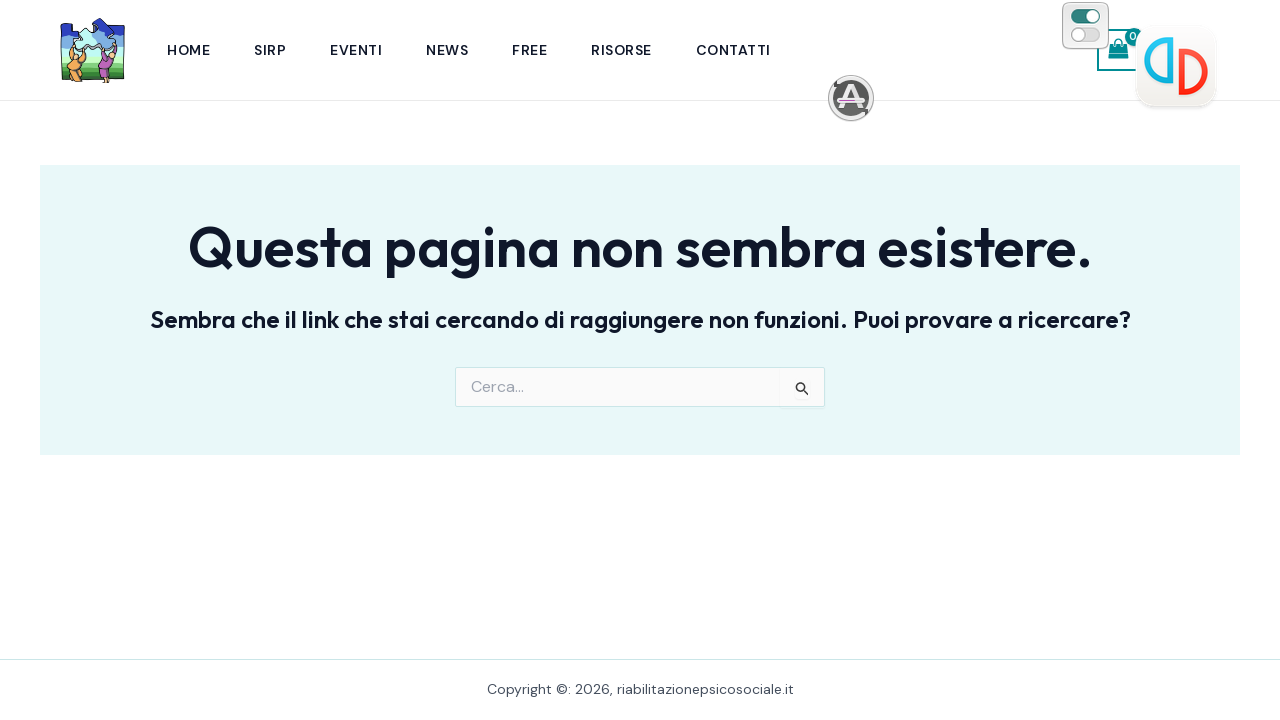  Describe the element at coordinates (1085, 25) in the screenshot. I see `open unity tweak tool settings` at that location.